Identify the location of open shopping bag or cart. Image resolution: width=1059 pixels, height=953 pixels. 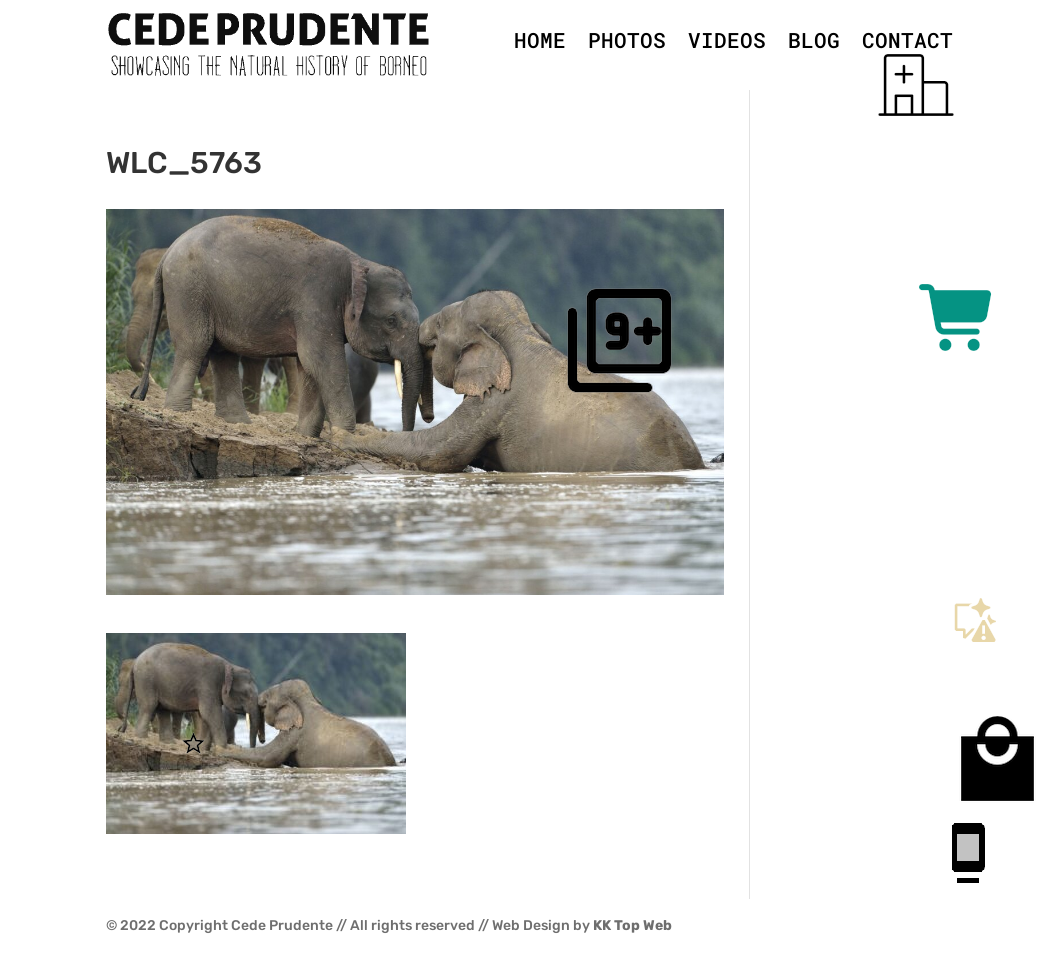
(997, 760).